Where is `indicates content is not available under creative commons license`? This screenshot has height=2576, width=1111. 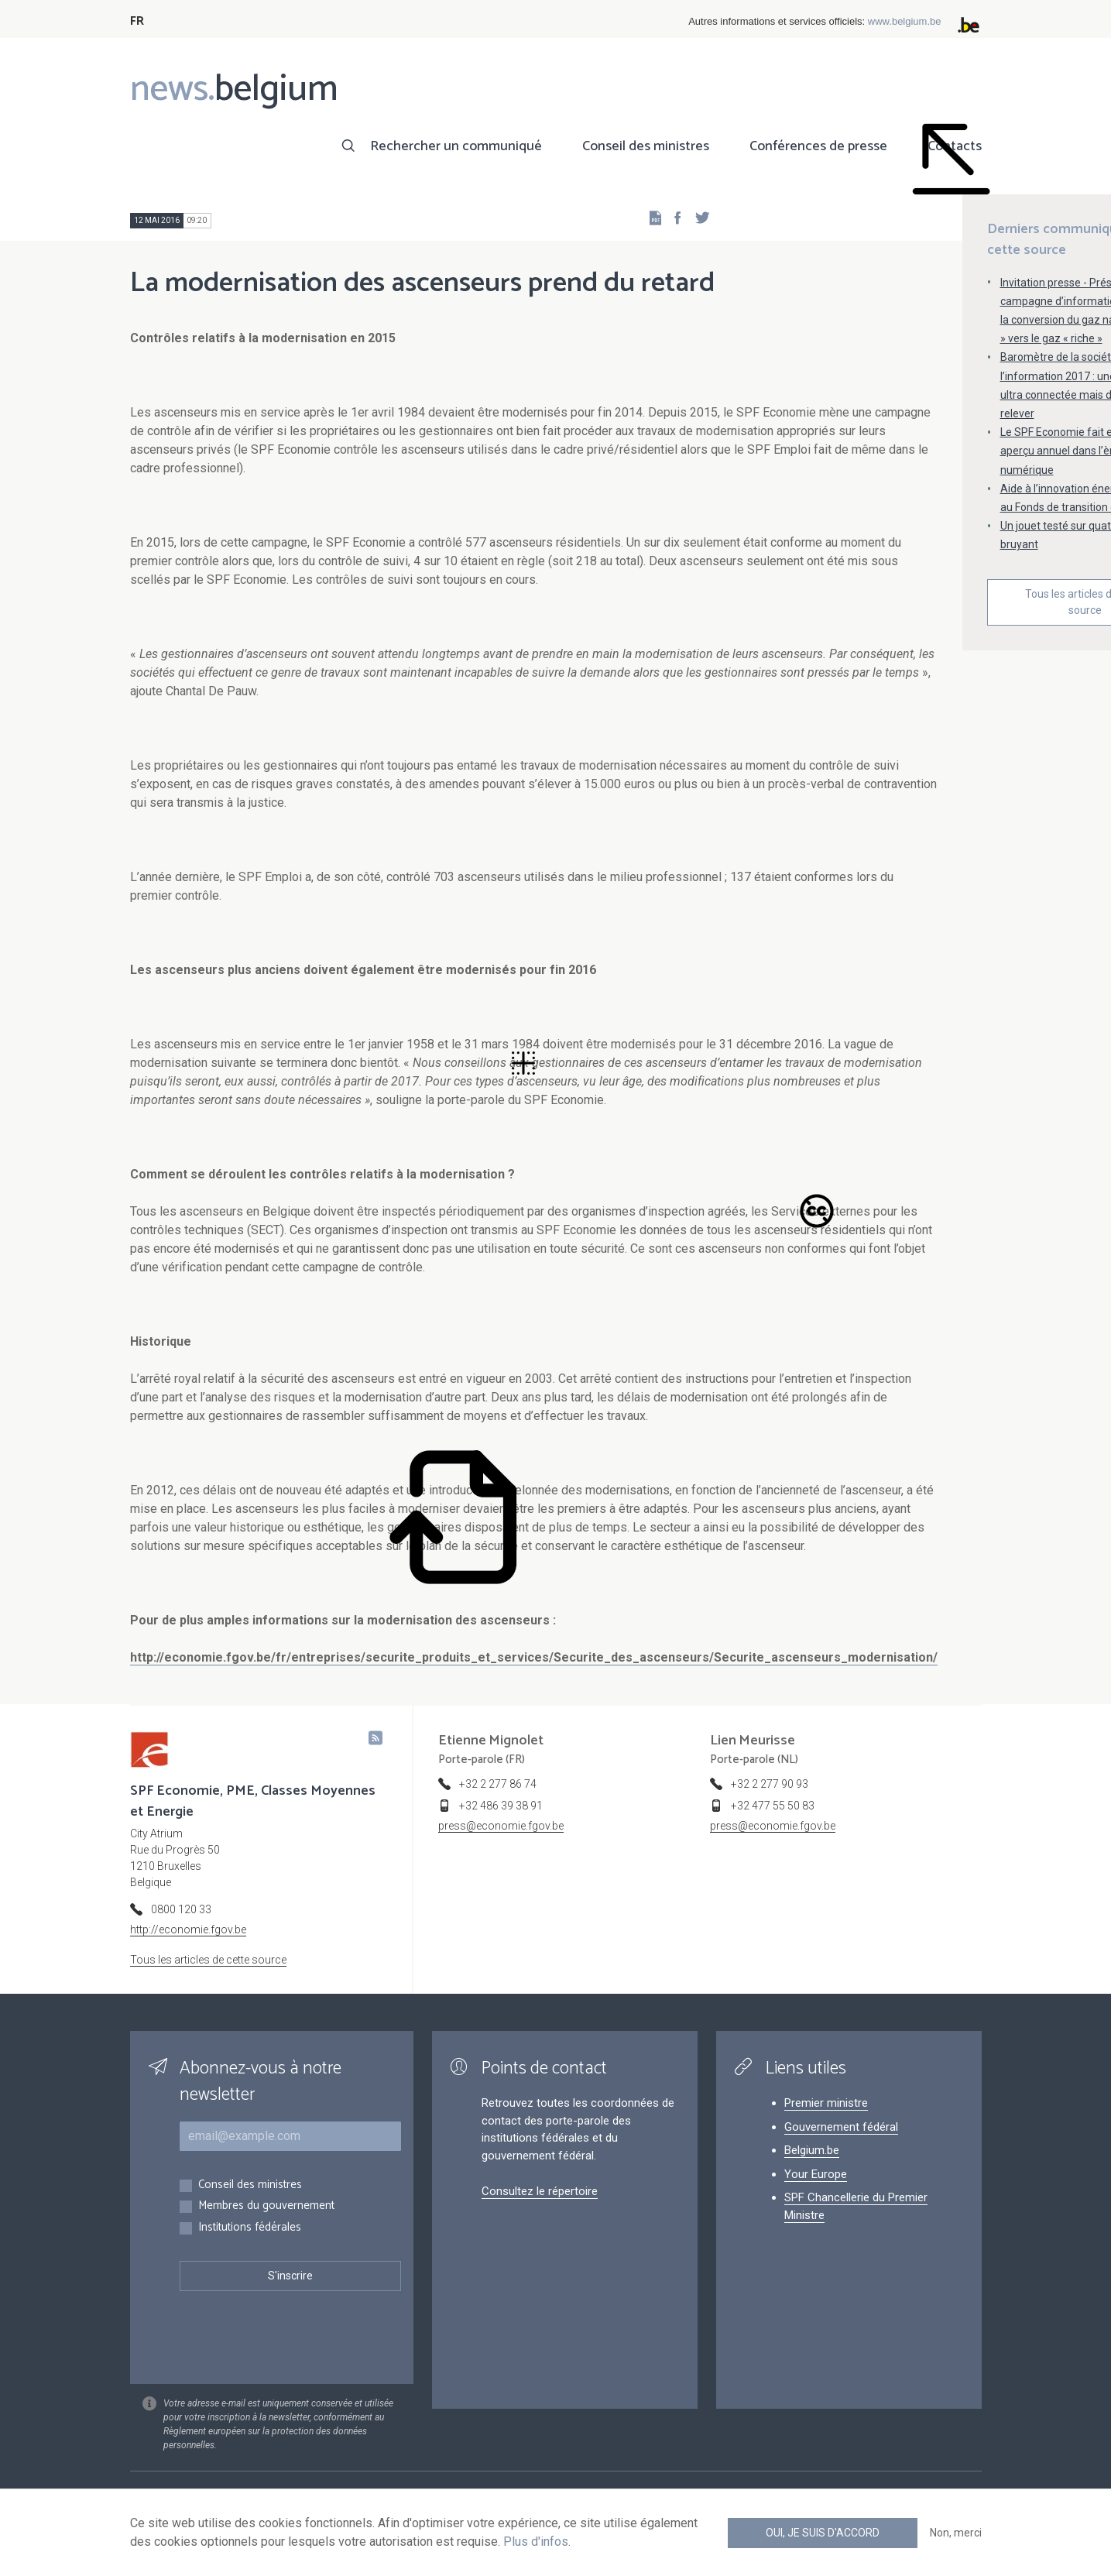
indicates content is not available under creative commons license is located at coordinates (817, 1211).